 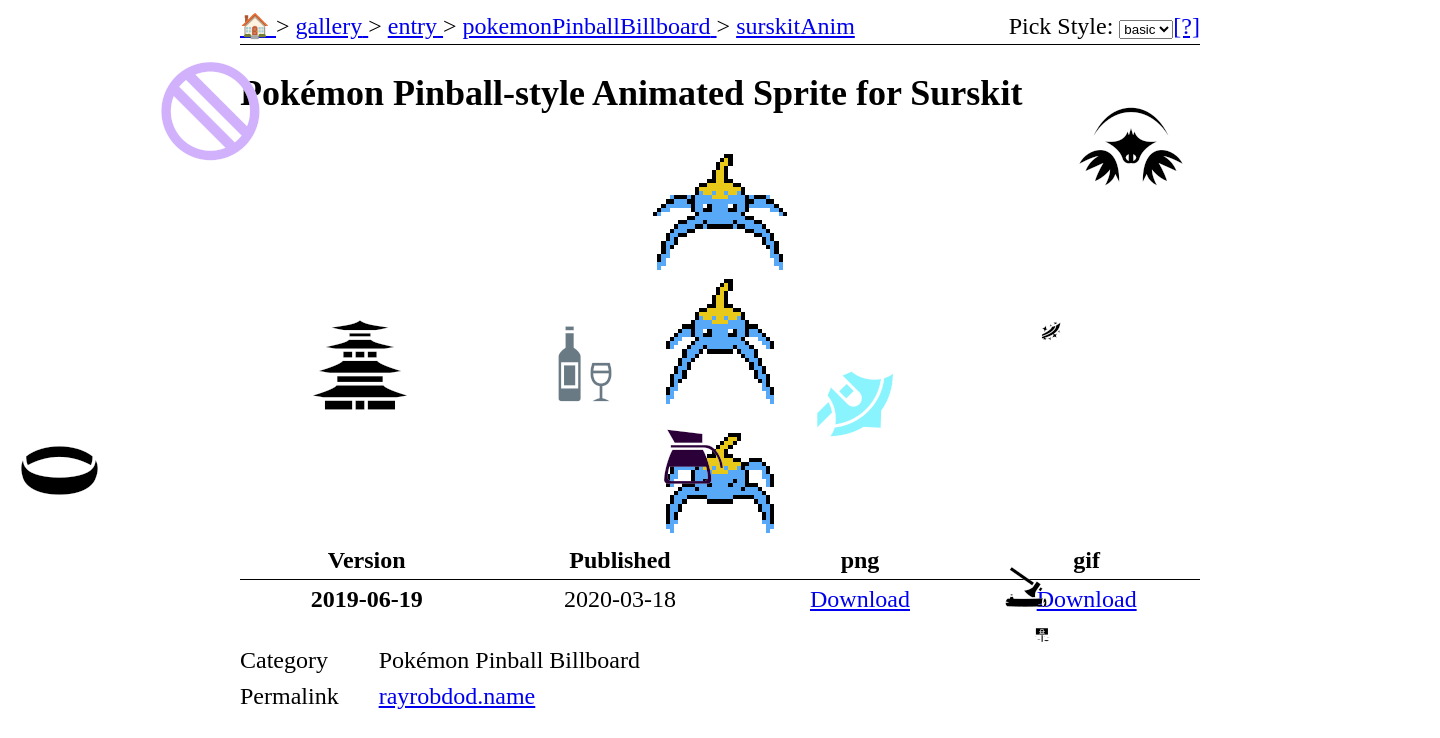 What do you see at coordinates (1051, 331) in the screenshot?
I see `equip or select a magical sword weapon` at bounding box center [1051, 331].